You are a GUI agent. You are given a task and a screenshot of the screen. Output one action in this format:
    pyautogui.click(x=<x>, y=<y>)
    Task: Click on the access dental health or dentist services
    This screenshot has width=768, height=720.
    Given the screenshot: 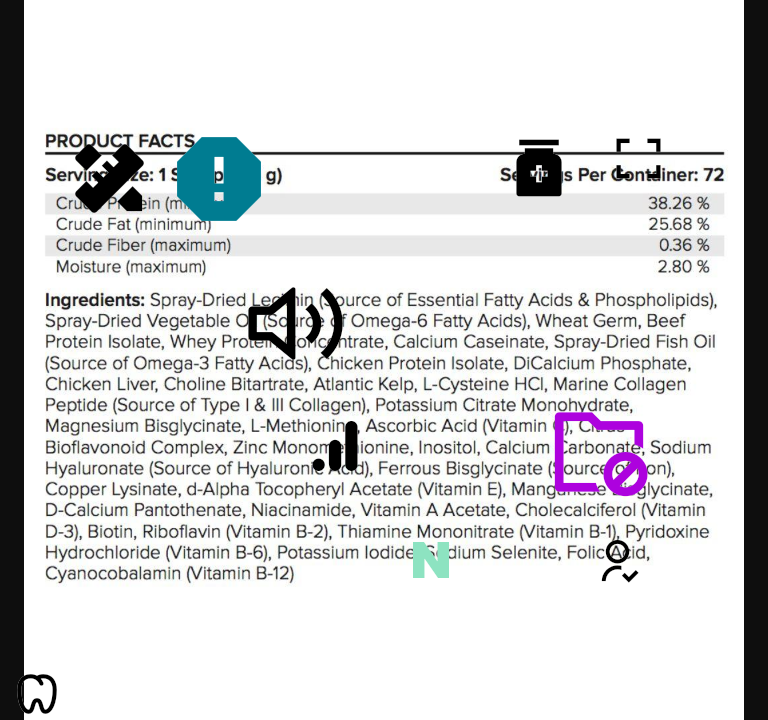 What is the action you would take?
    pyautogui.click(x=37, y=694)
    